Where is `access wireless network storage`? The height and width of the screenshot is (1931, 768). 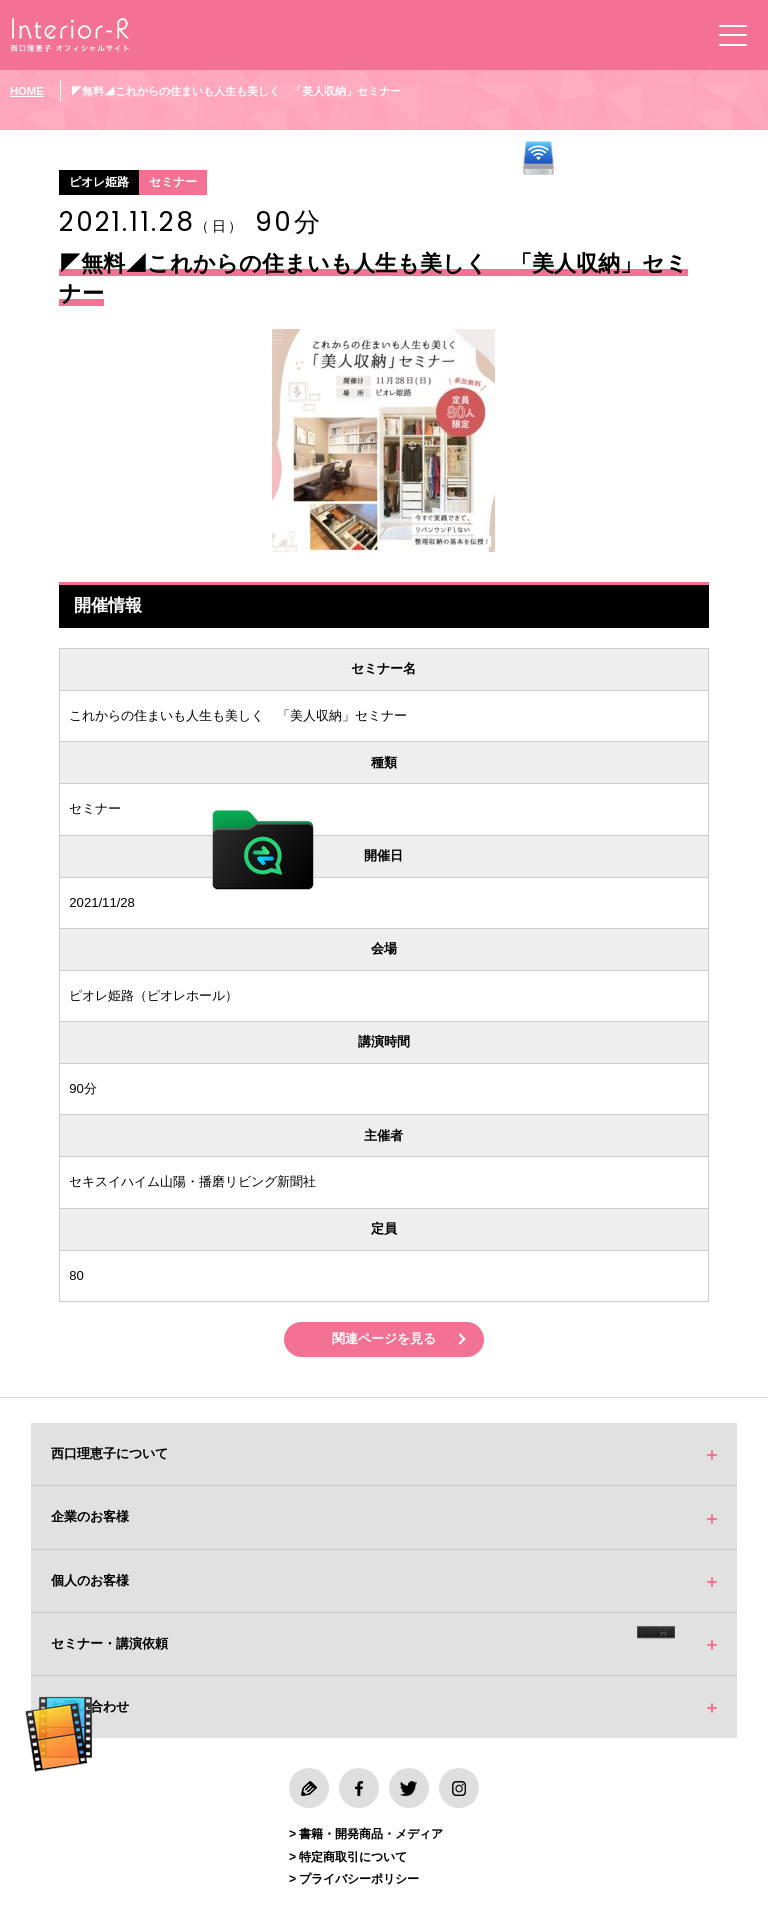
access wireless network storage is located at coordinates (538, 158).